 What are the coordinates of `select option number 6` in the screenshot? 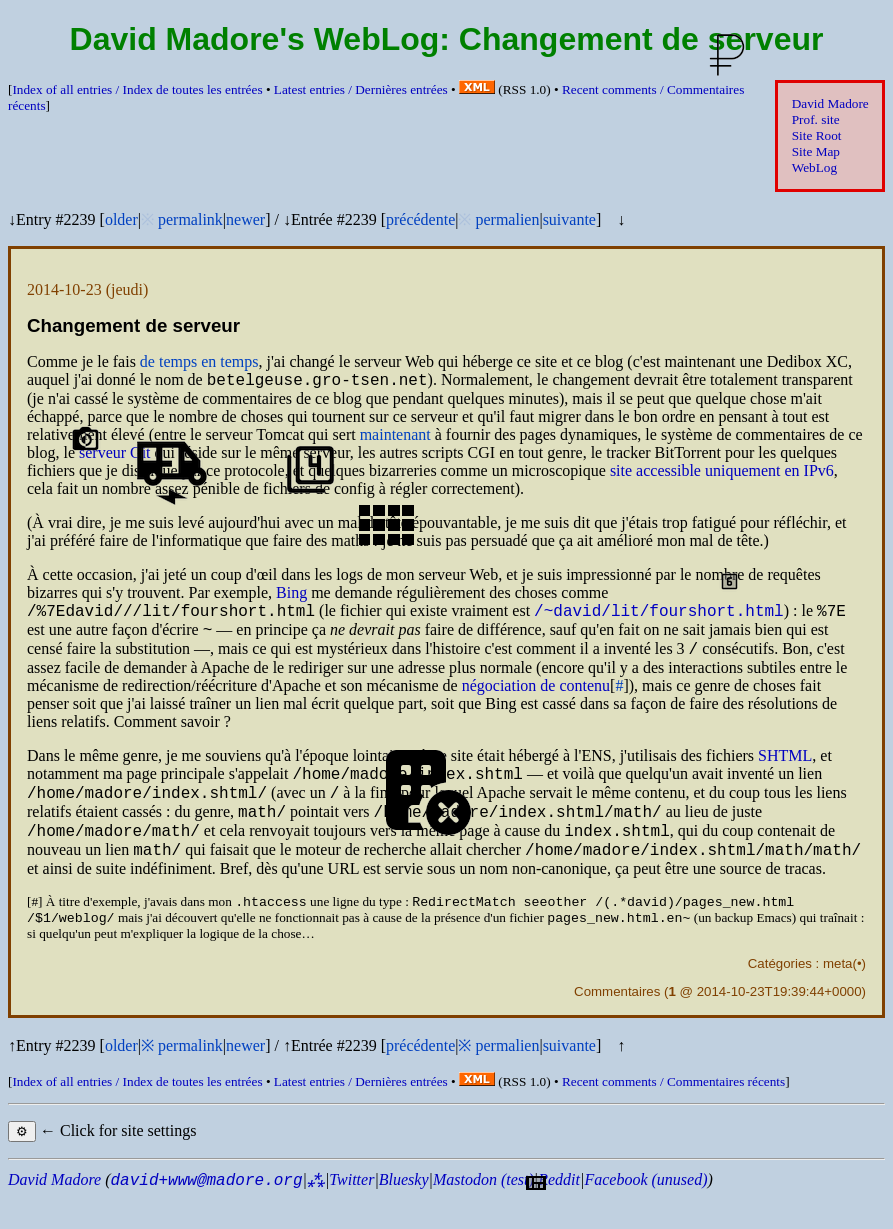 It's located at (729, 581).